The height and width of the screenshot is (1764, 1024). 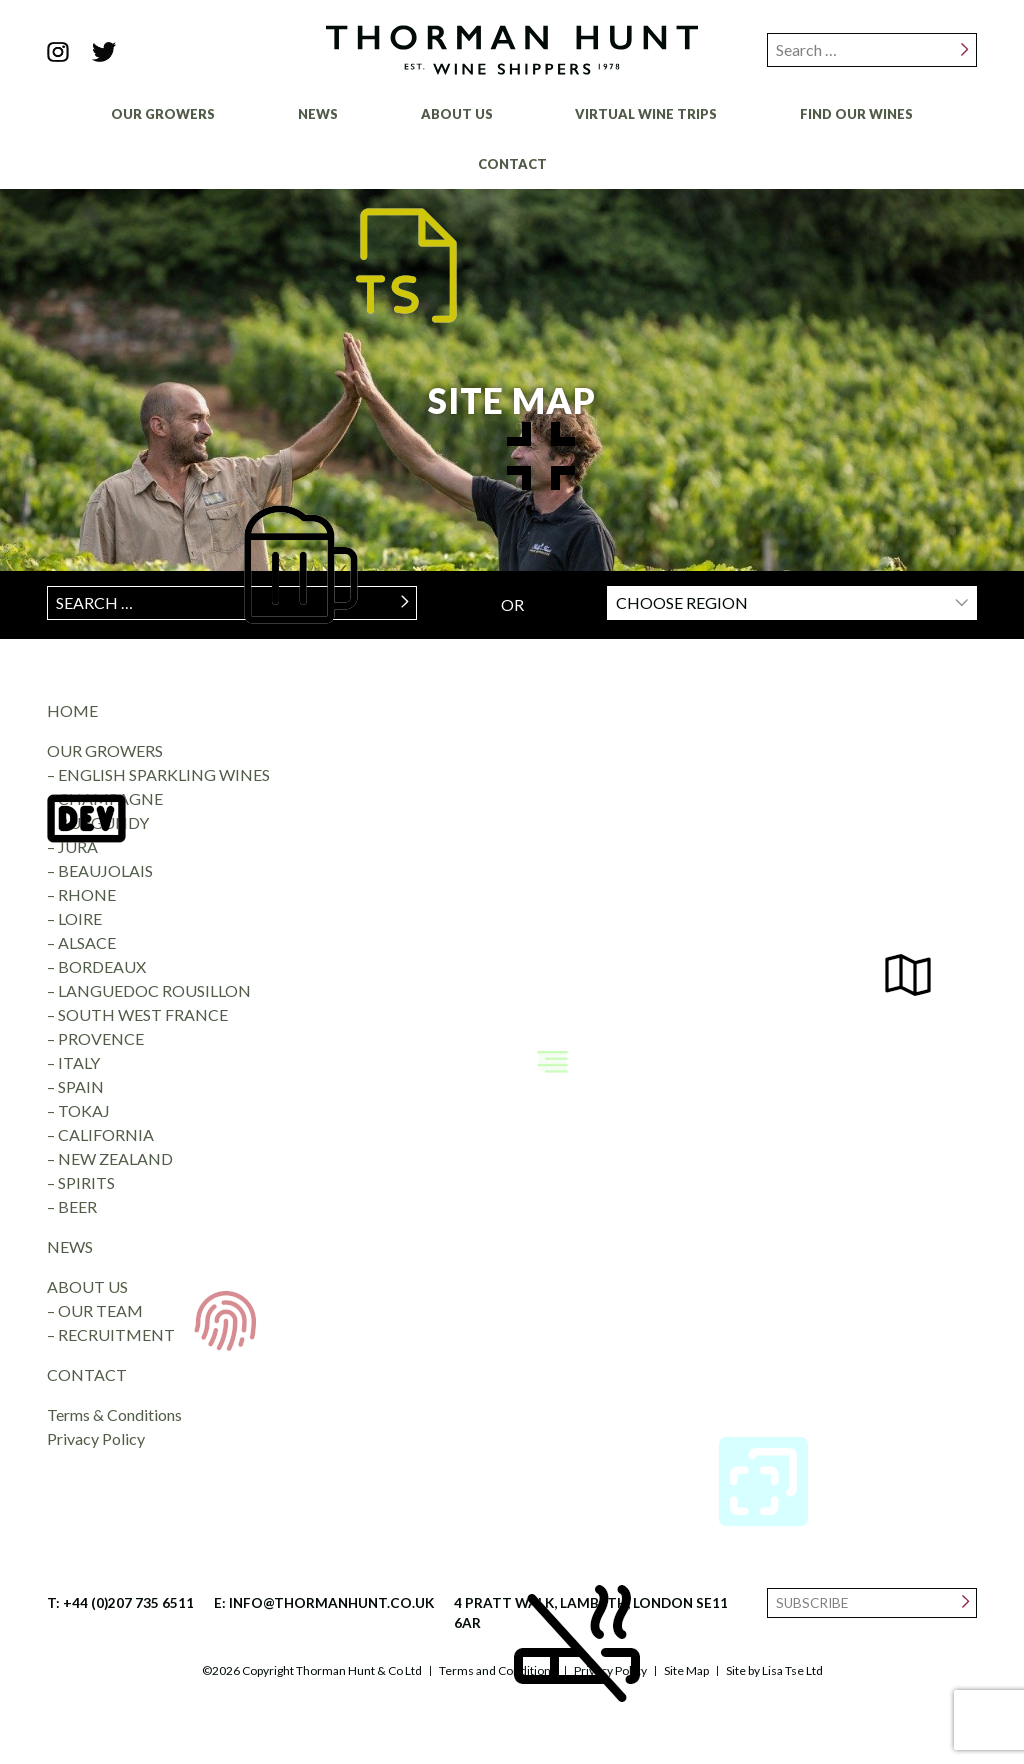 I want to click on view nearby bars or breweries, so click(x=294, y=569).